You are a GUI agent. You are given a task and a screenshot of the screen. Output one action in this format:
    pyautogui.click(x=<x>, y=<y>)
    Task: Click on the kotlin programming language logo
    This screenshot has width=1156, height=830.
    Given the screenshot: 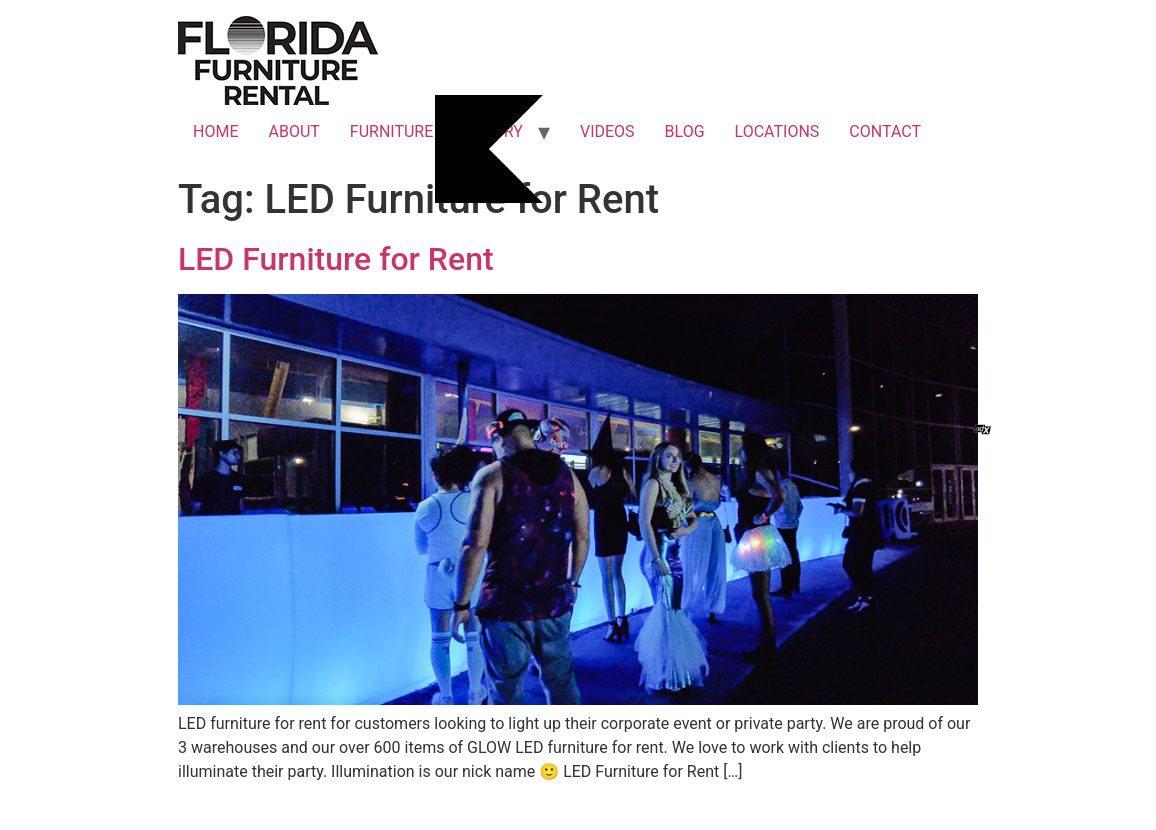 What is the action you would take?
    pyautogui.click(x=489, y=149)
    